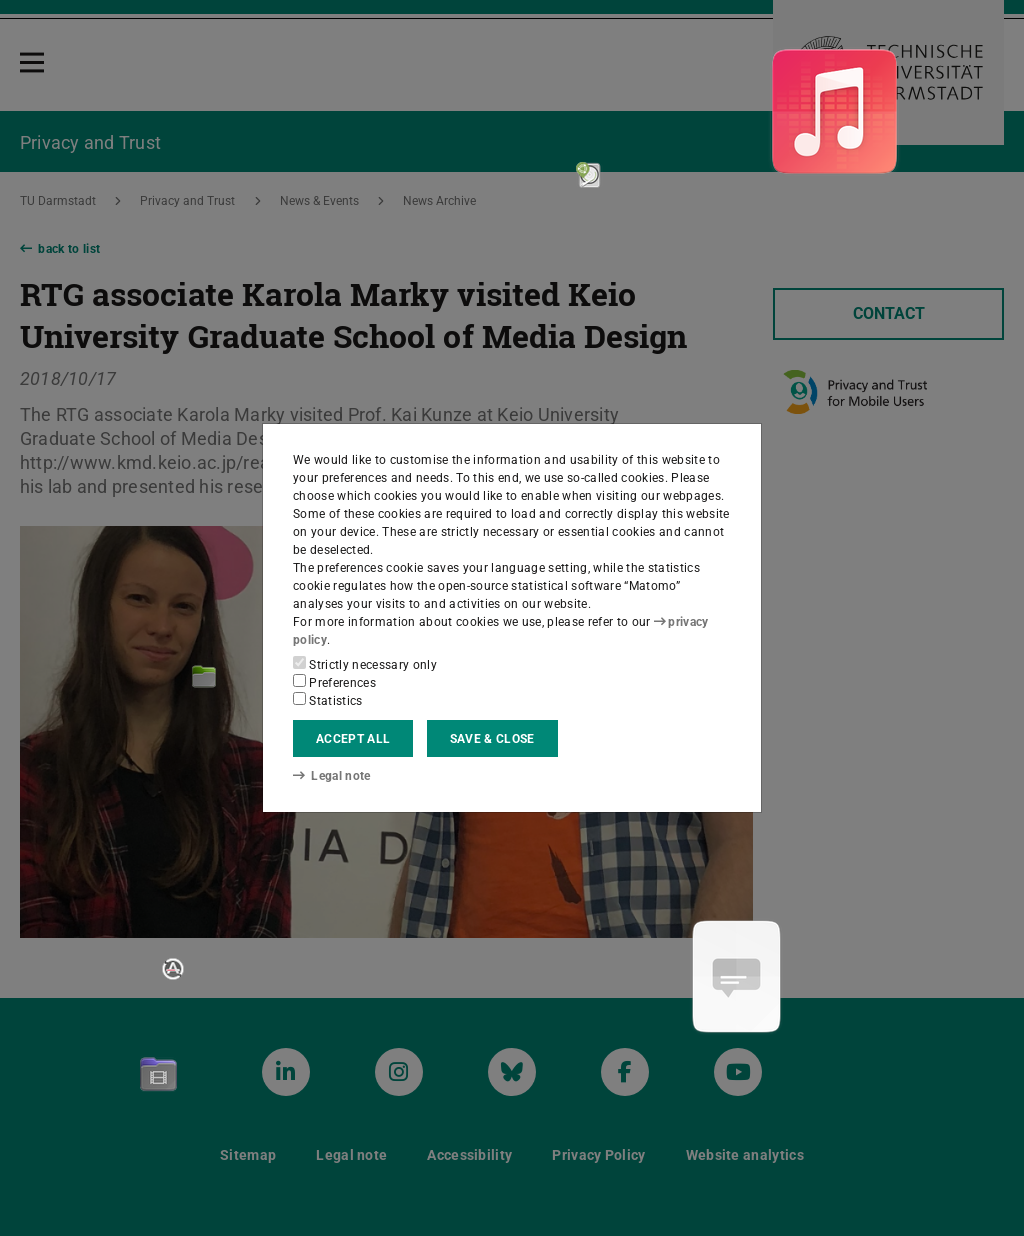  I want to click on open the software updater application, so click(173, 969).